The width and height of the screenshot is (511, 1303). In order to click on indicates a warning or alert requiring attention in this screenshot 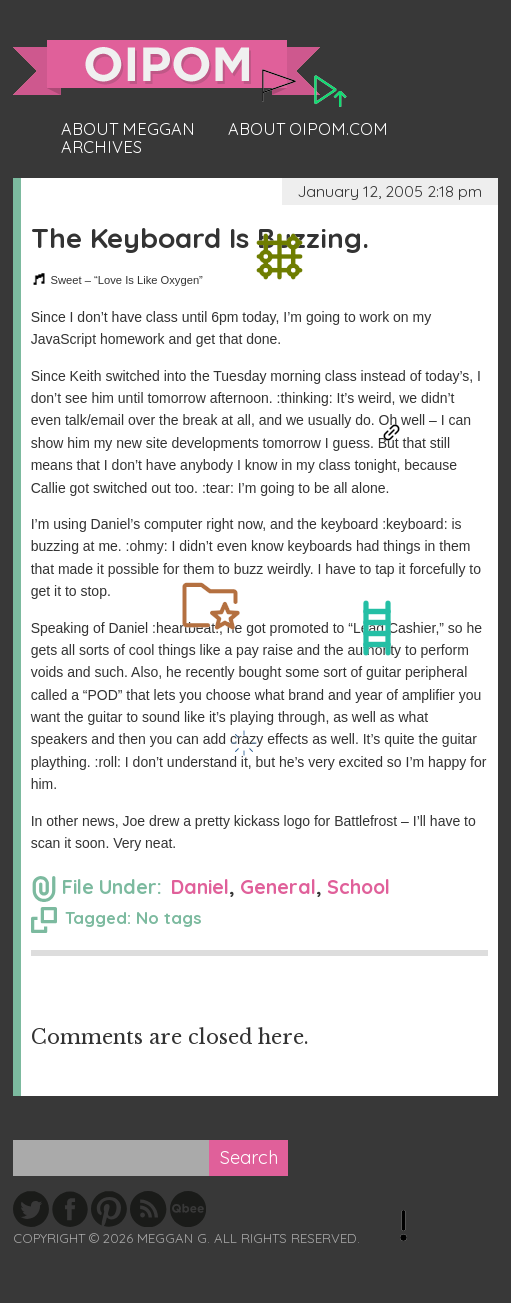, I will do `click(403, 1225)`.